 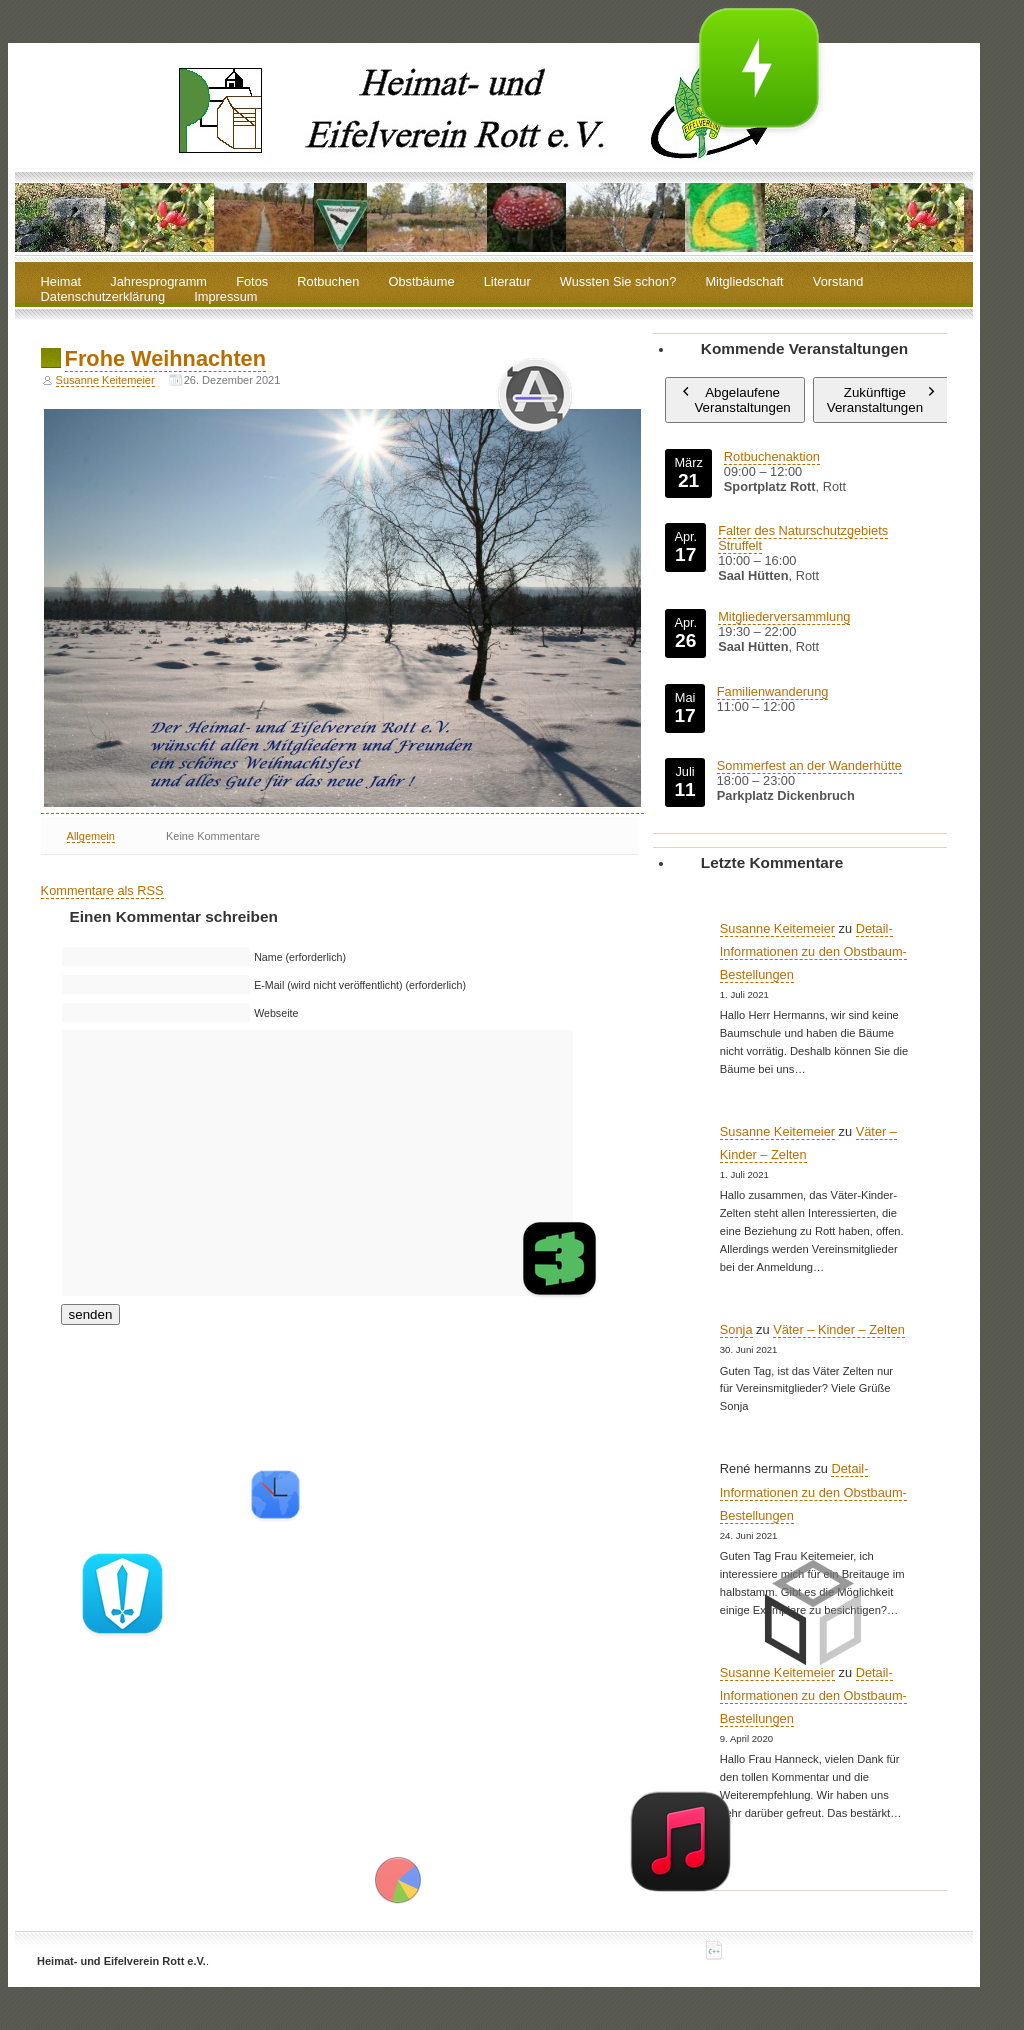 I want to click on a C++ source code file, so click(x=714, y=1950).